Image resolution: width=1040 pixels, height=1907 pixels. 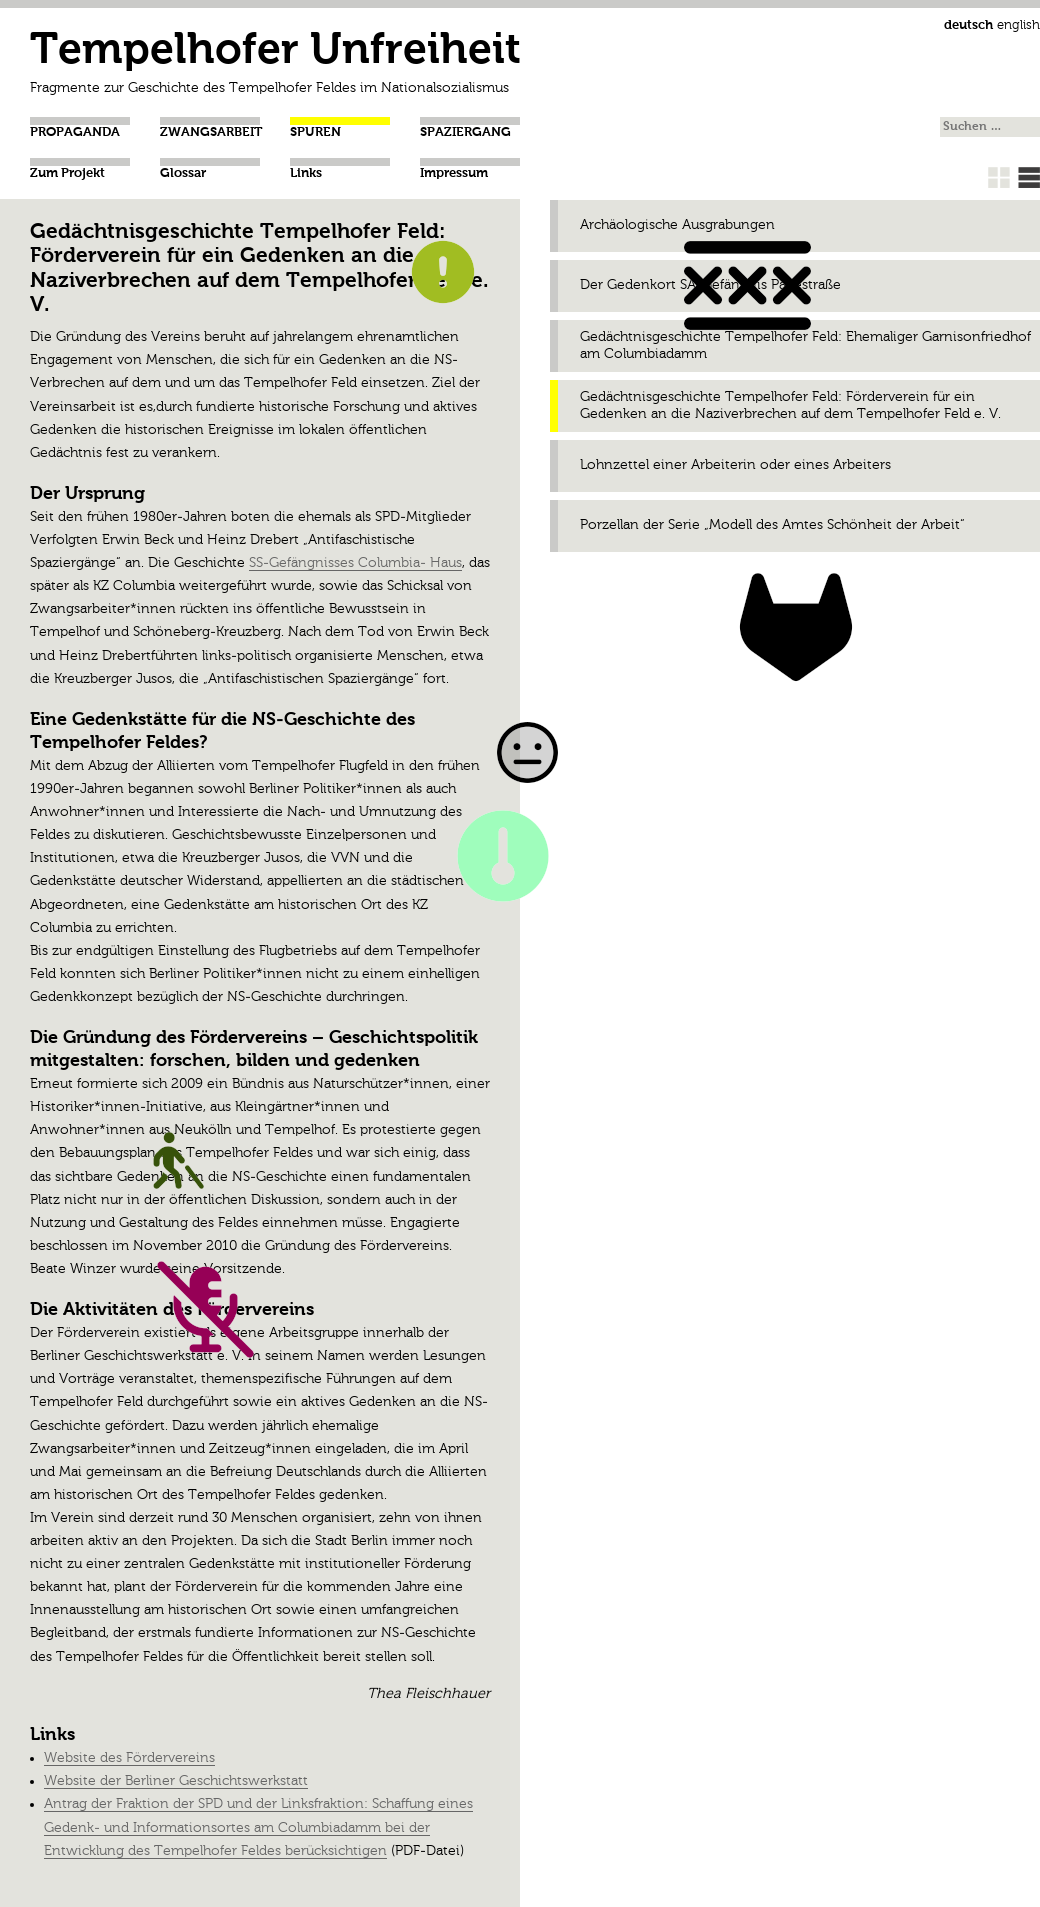 What do you see at coordinates (527, 752) in the screenshot?
I see `rate experience as neutral or average` at bounding box center [527, 752].